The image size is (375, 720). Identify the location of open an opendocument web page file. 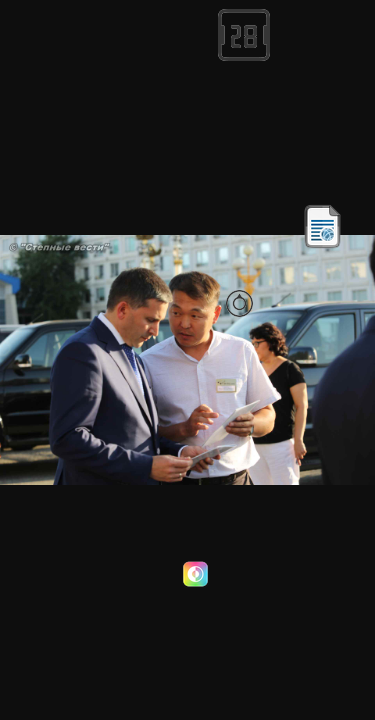
(322, 226).